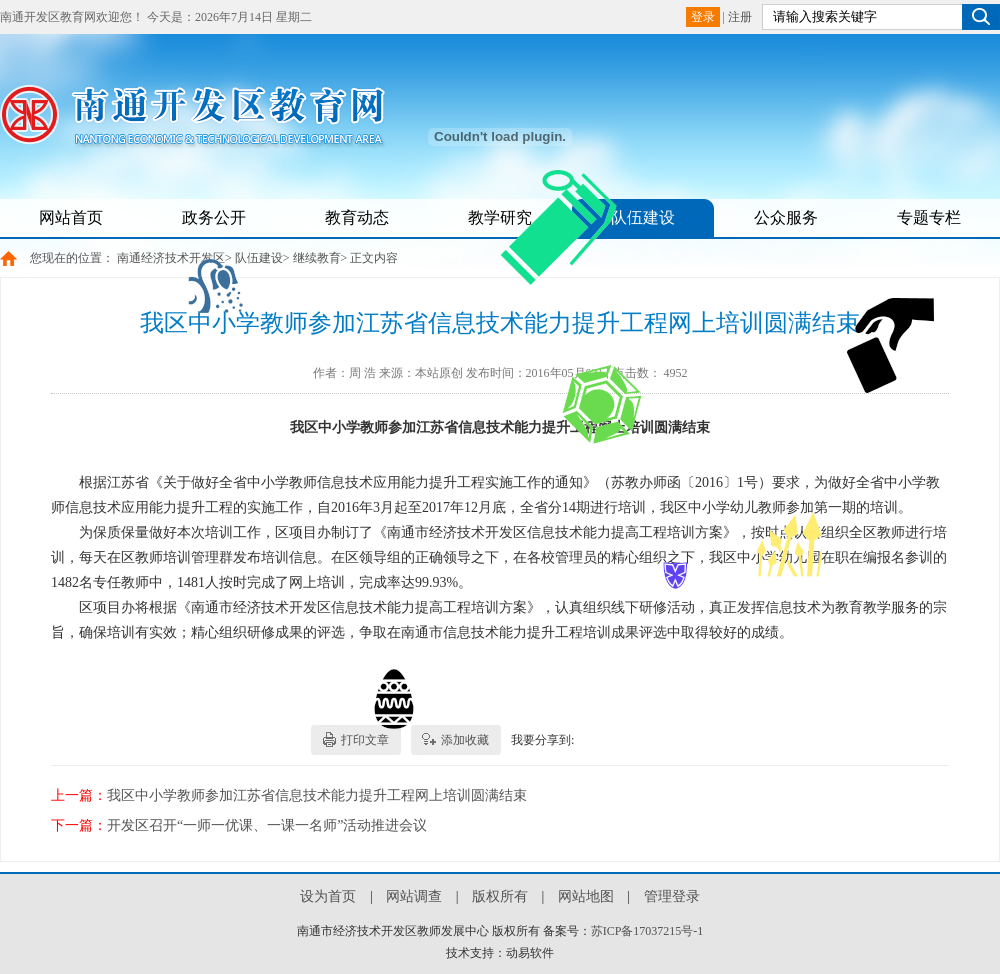  I want to click on select spear weapon type, so click(789, 544).